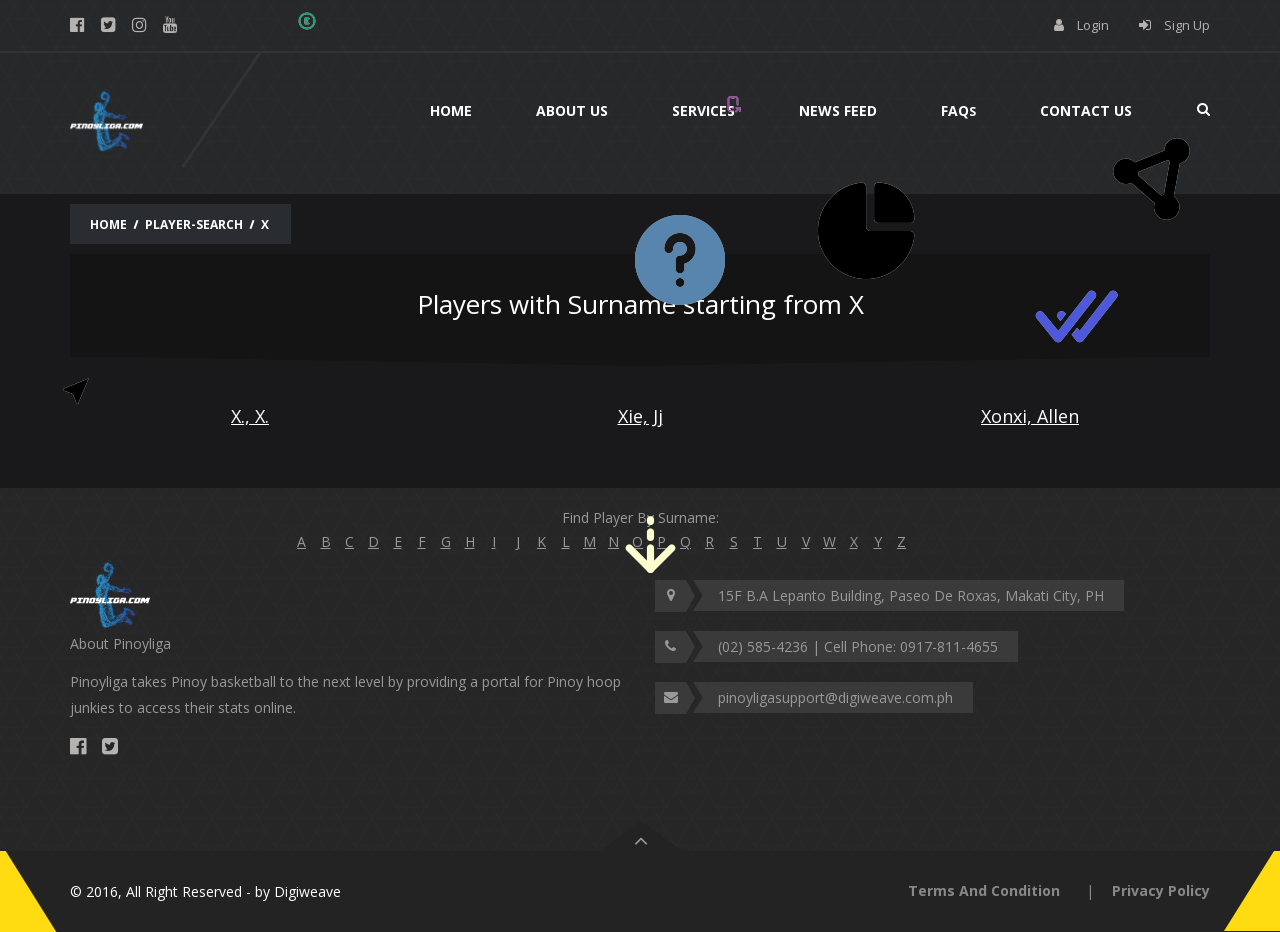 The image size is (1280, 932). What do you see at coordinates (1154, 179) in the screenshot?
I see `view network connections` at bounding box center [1154, 179].